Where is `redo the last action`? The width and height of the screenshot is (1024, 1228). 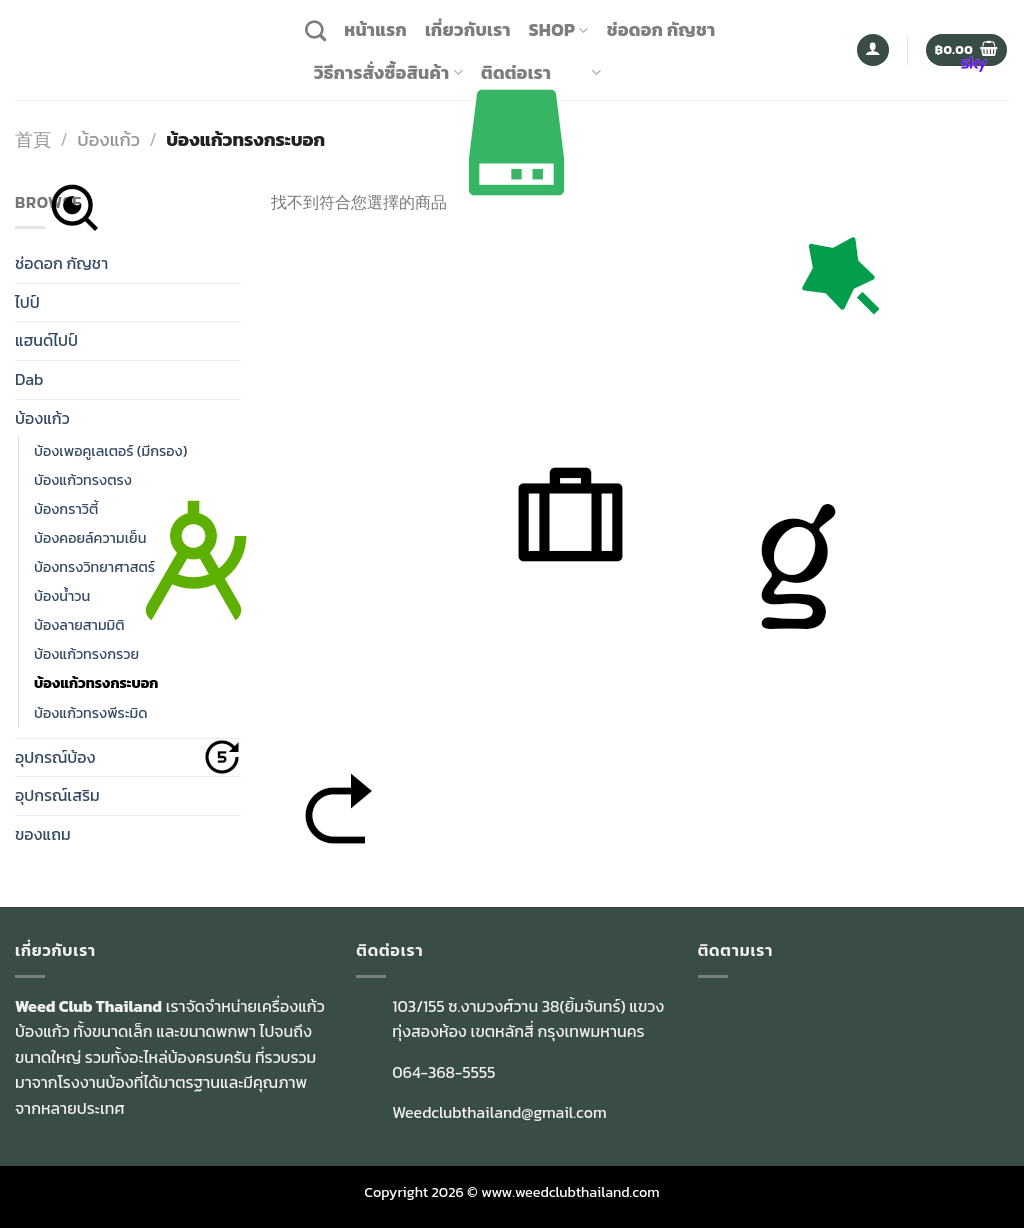 redo the last action is located at coordinates (337, 812).